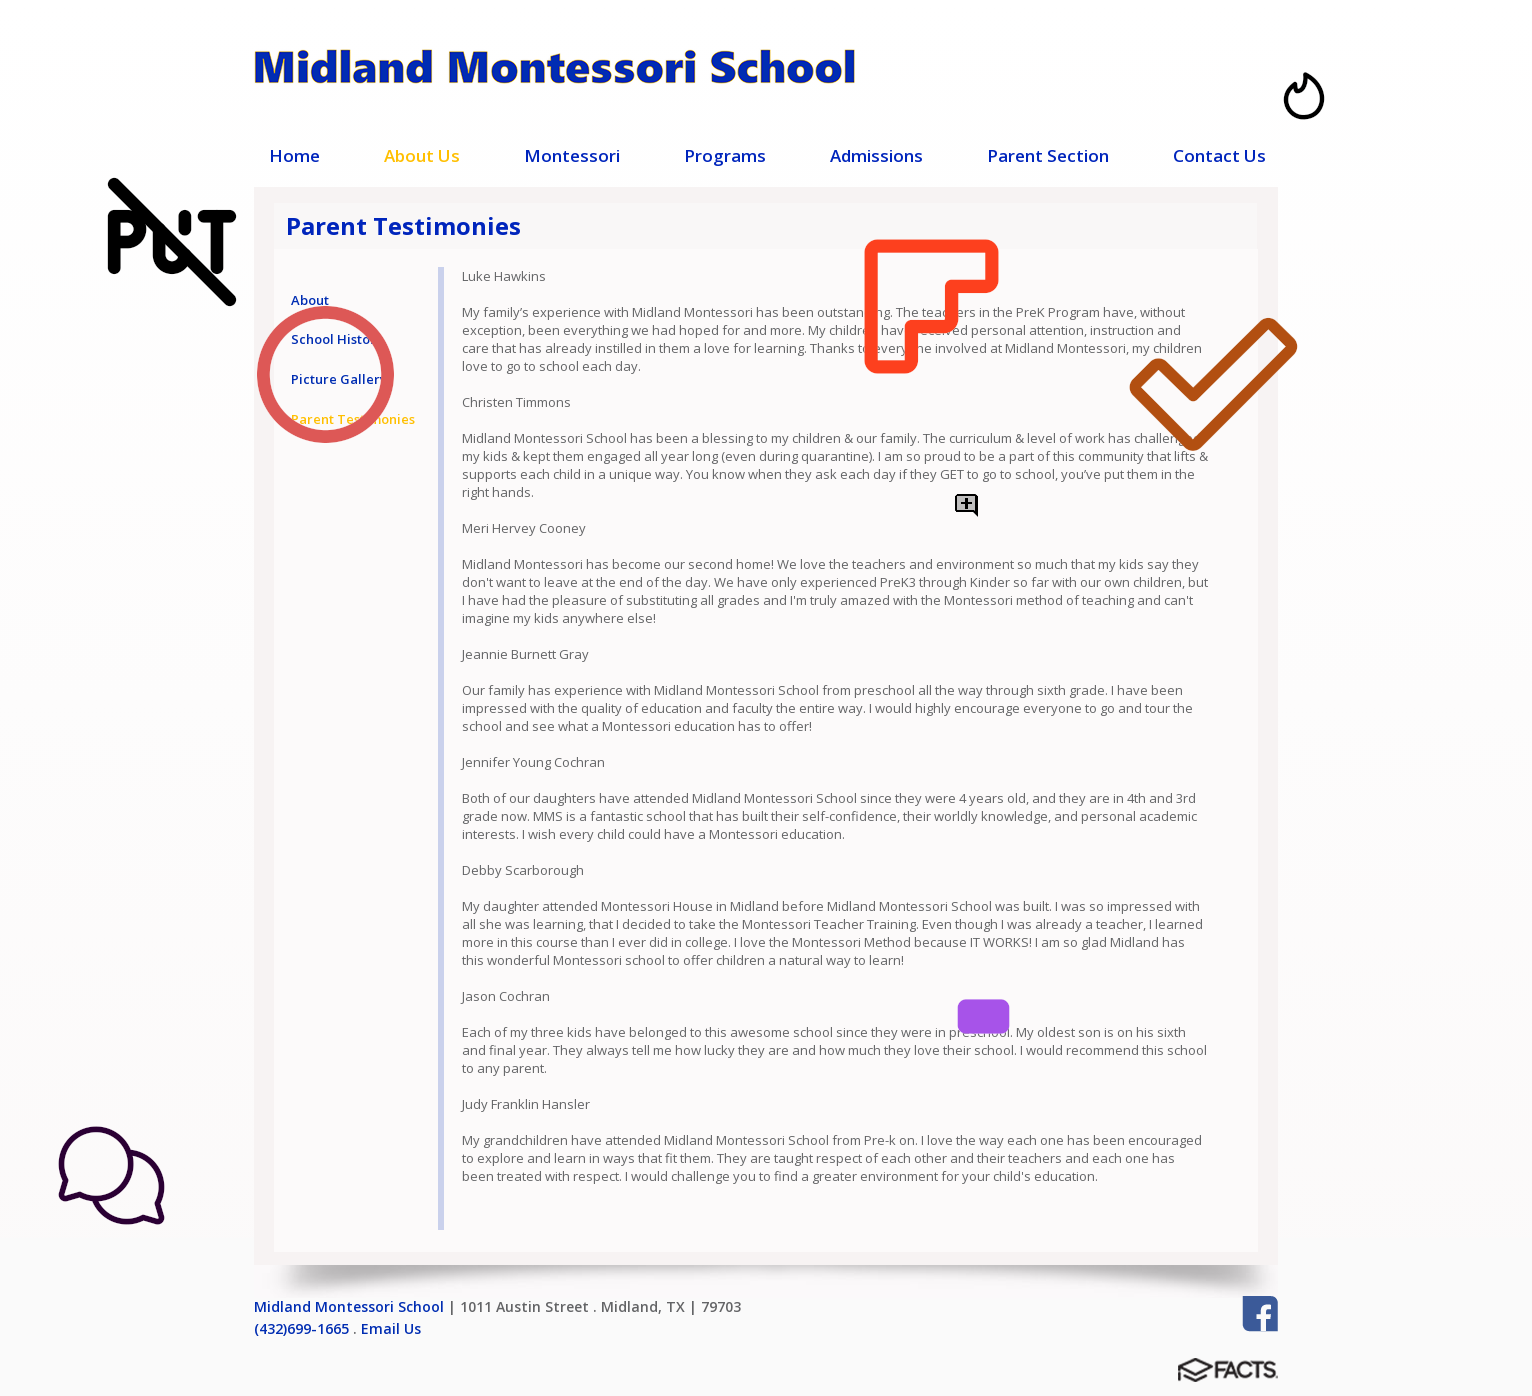 The image size is (1532, 1396). Describe the element at coordinates (966, 505) in the screenshot. I see `add a new comment` at that location.